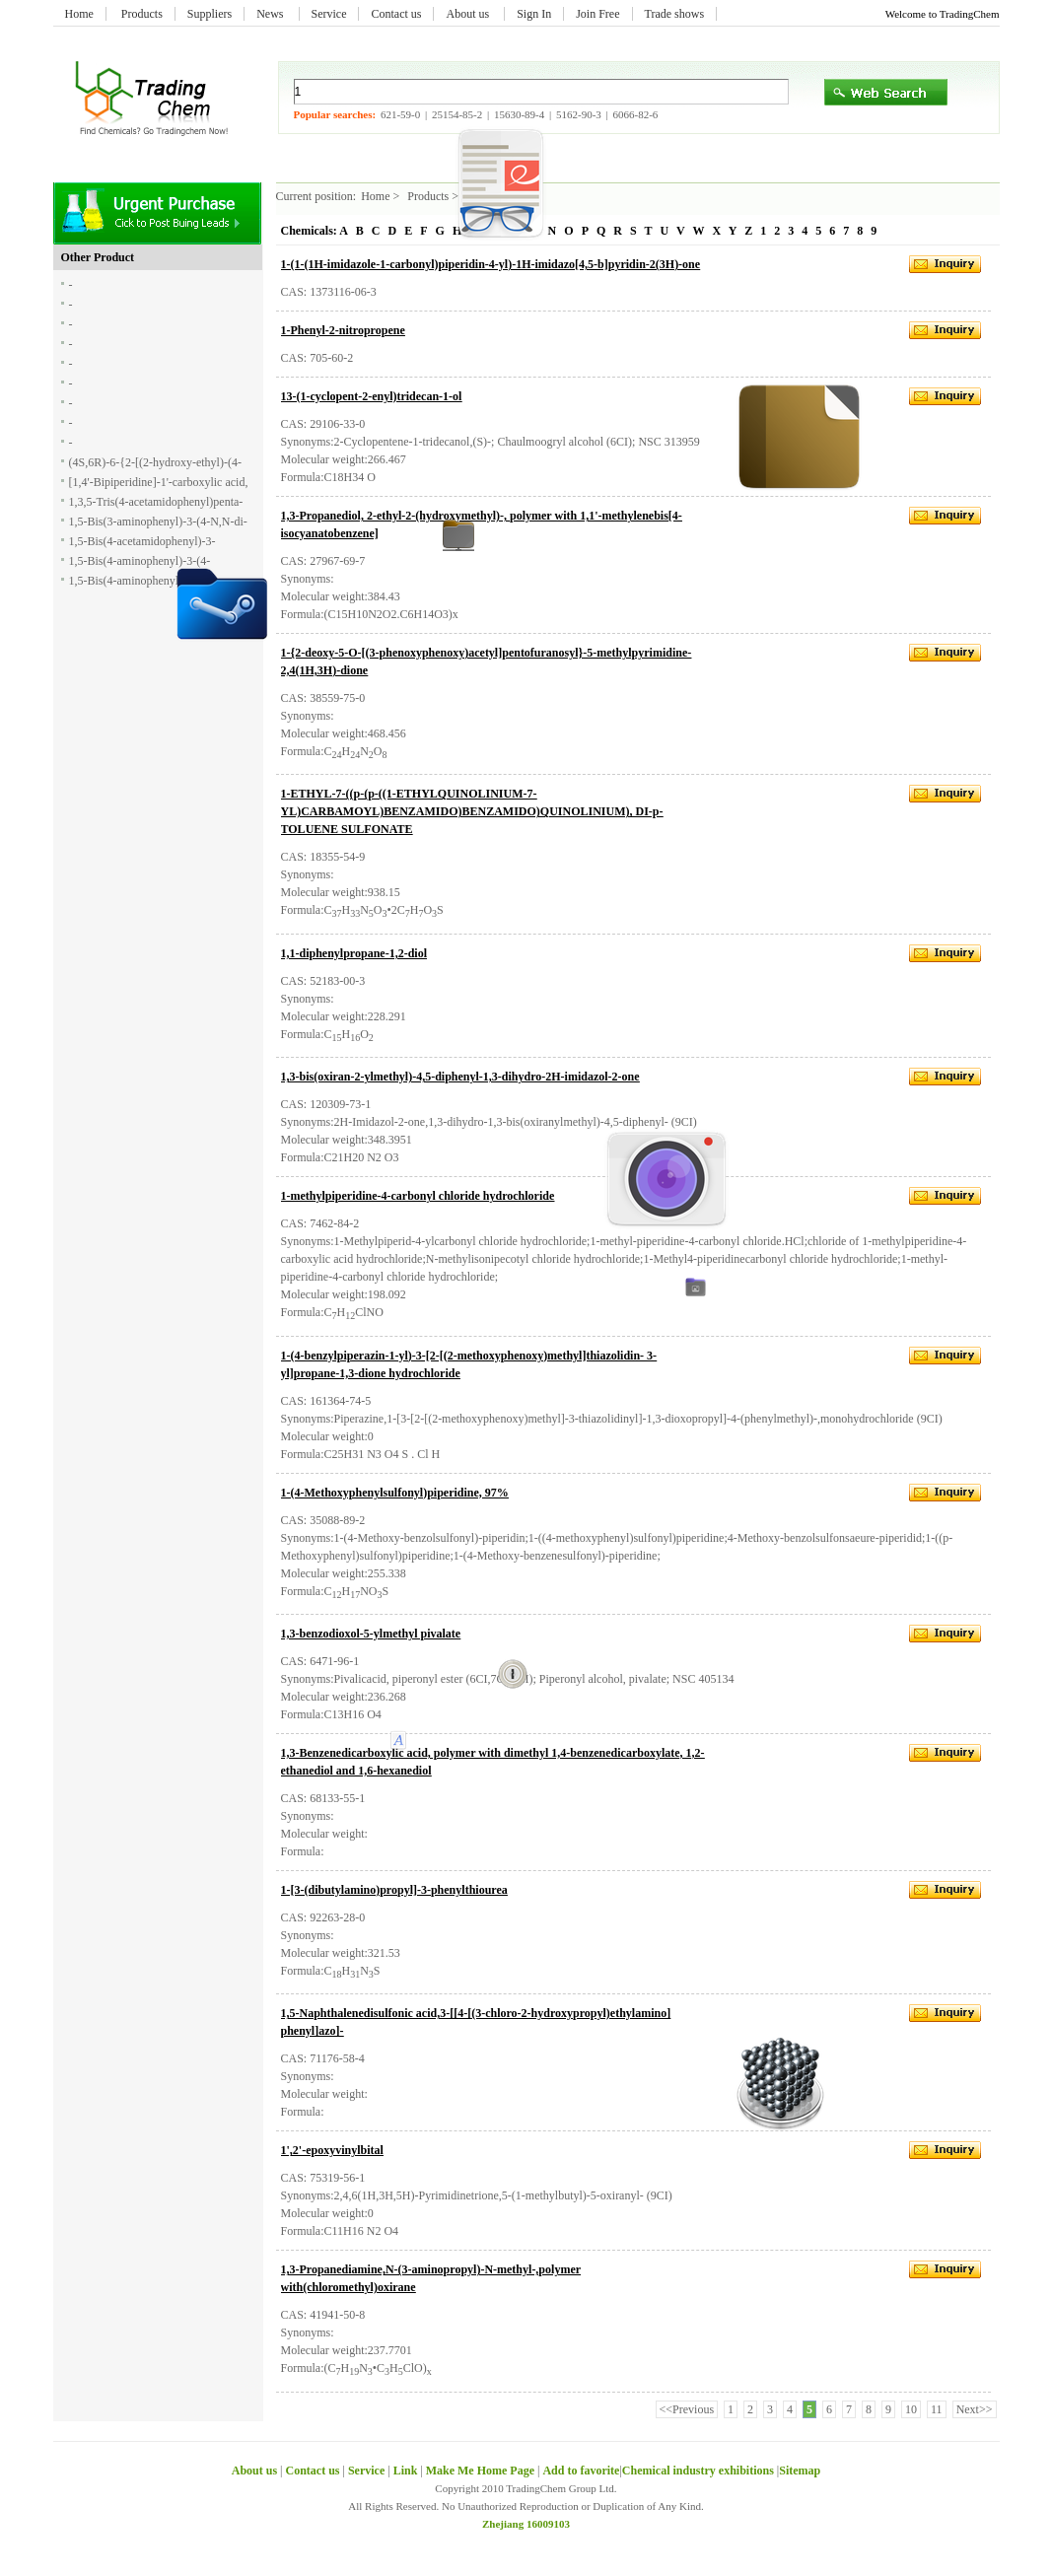 The height and width of the screenshot is (2576, 1052). What do you see at coordinates (780, 2084) in the screenshot?
I see `access Xsan storage area network settings` at bounding box center [780, 2084].